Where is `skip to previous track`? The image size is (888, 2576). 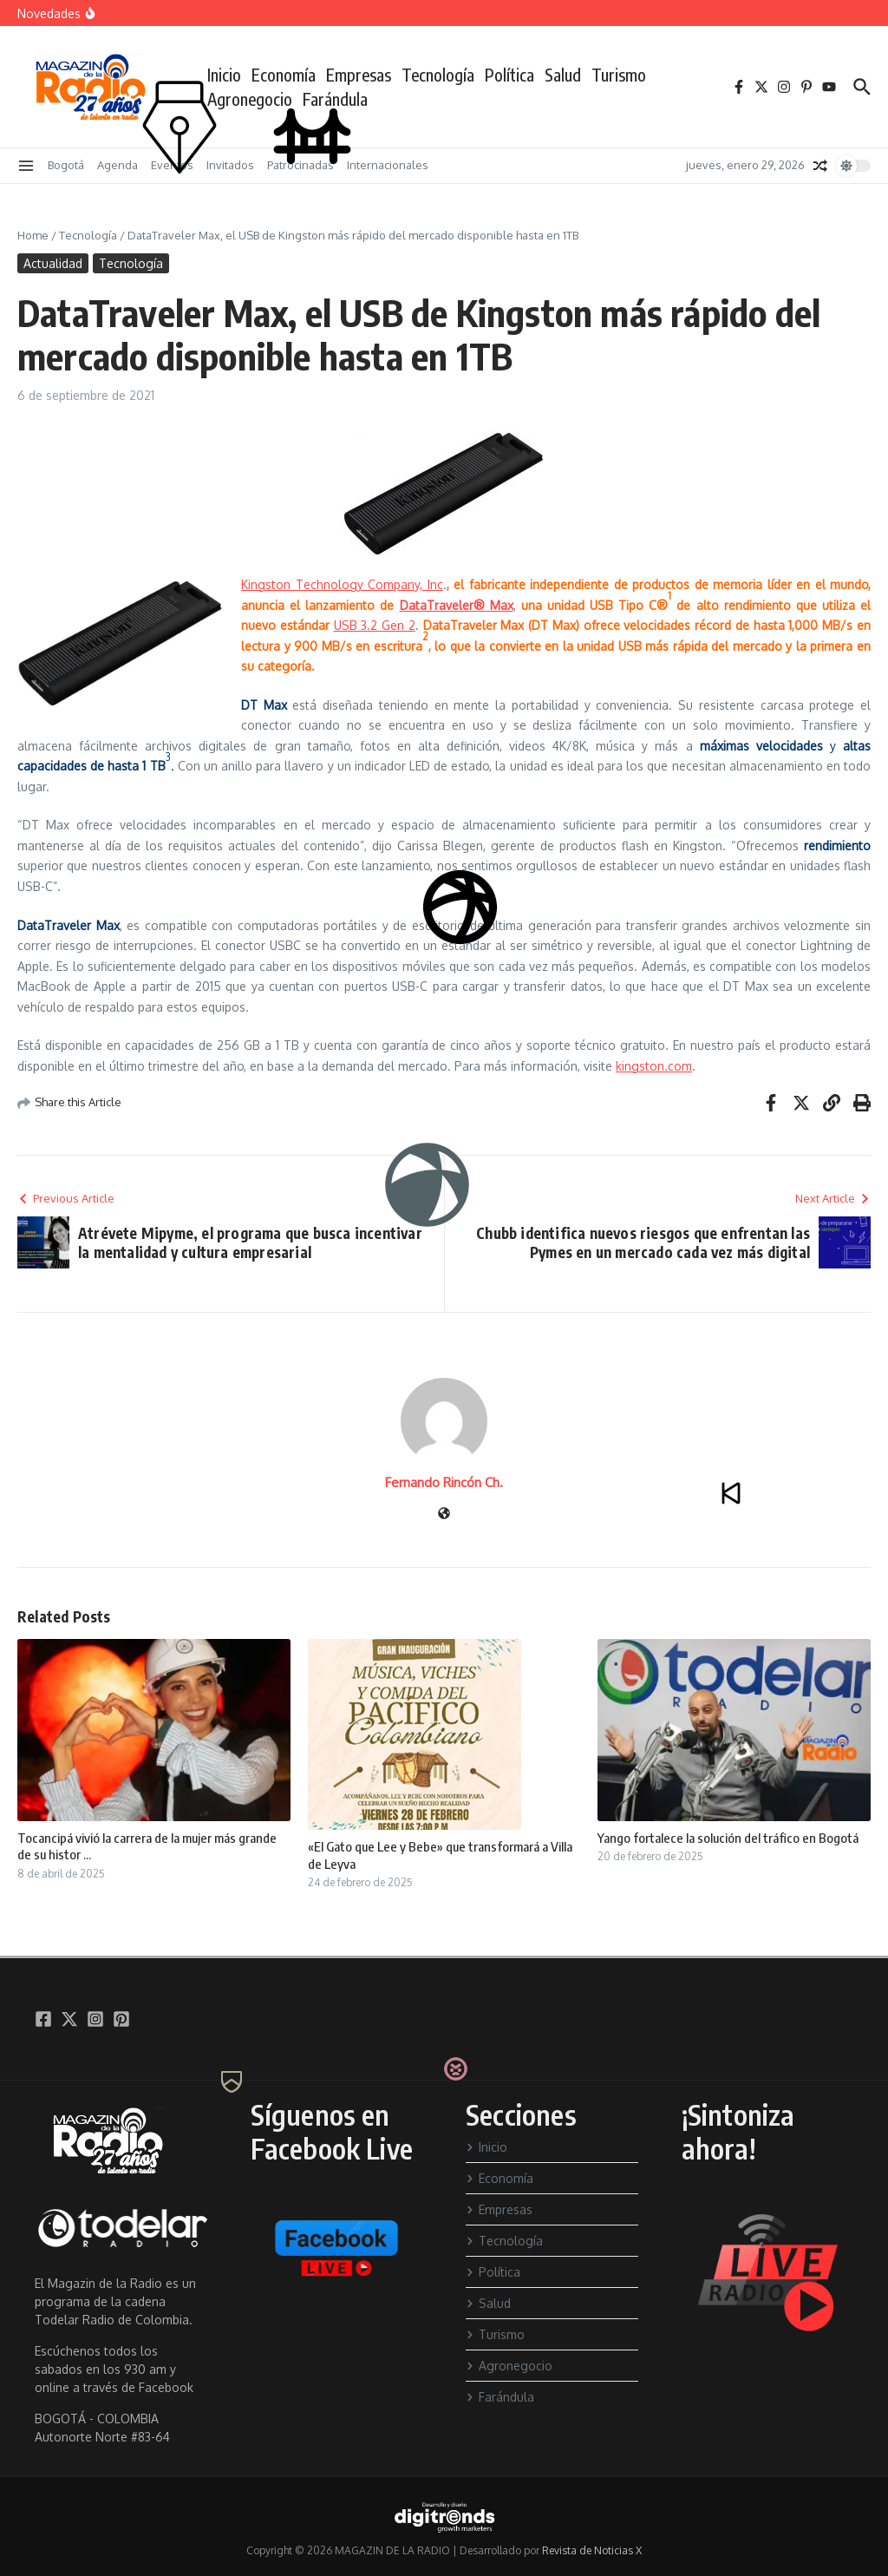 skip to previous track is located at coordinates (731, 1493).